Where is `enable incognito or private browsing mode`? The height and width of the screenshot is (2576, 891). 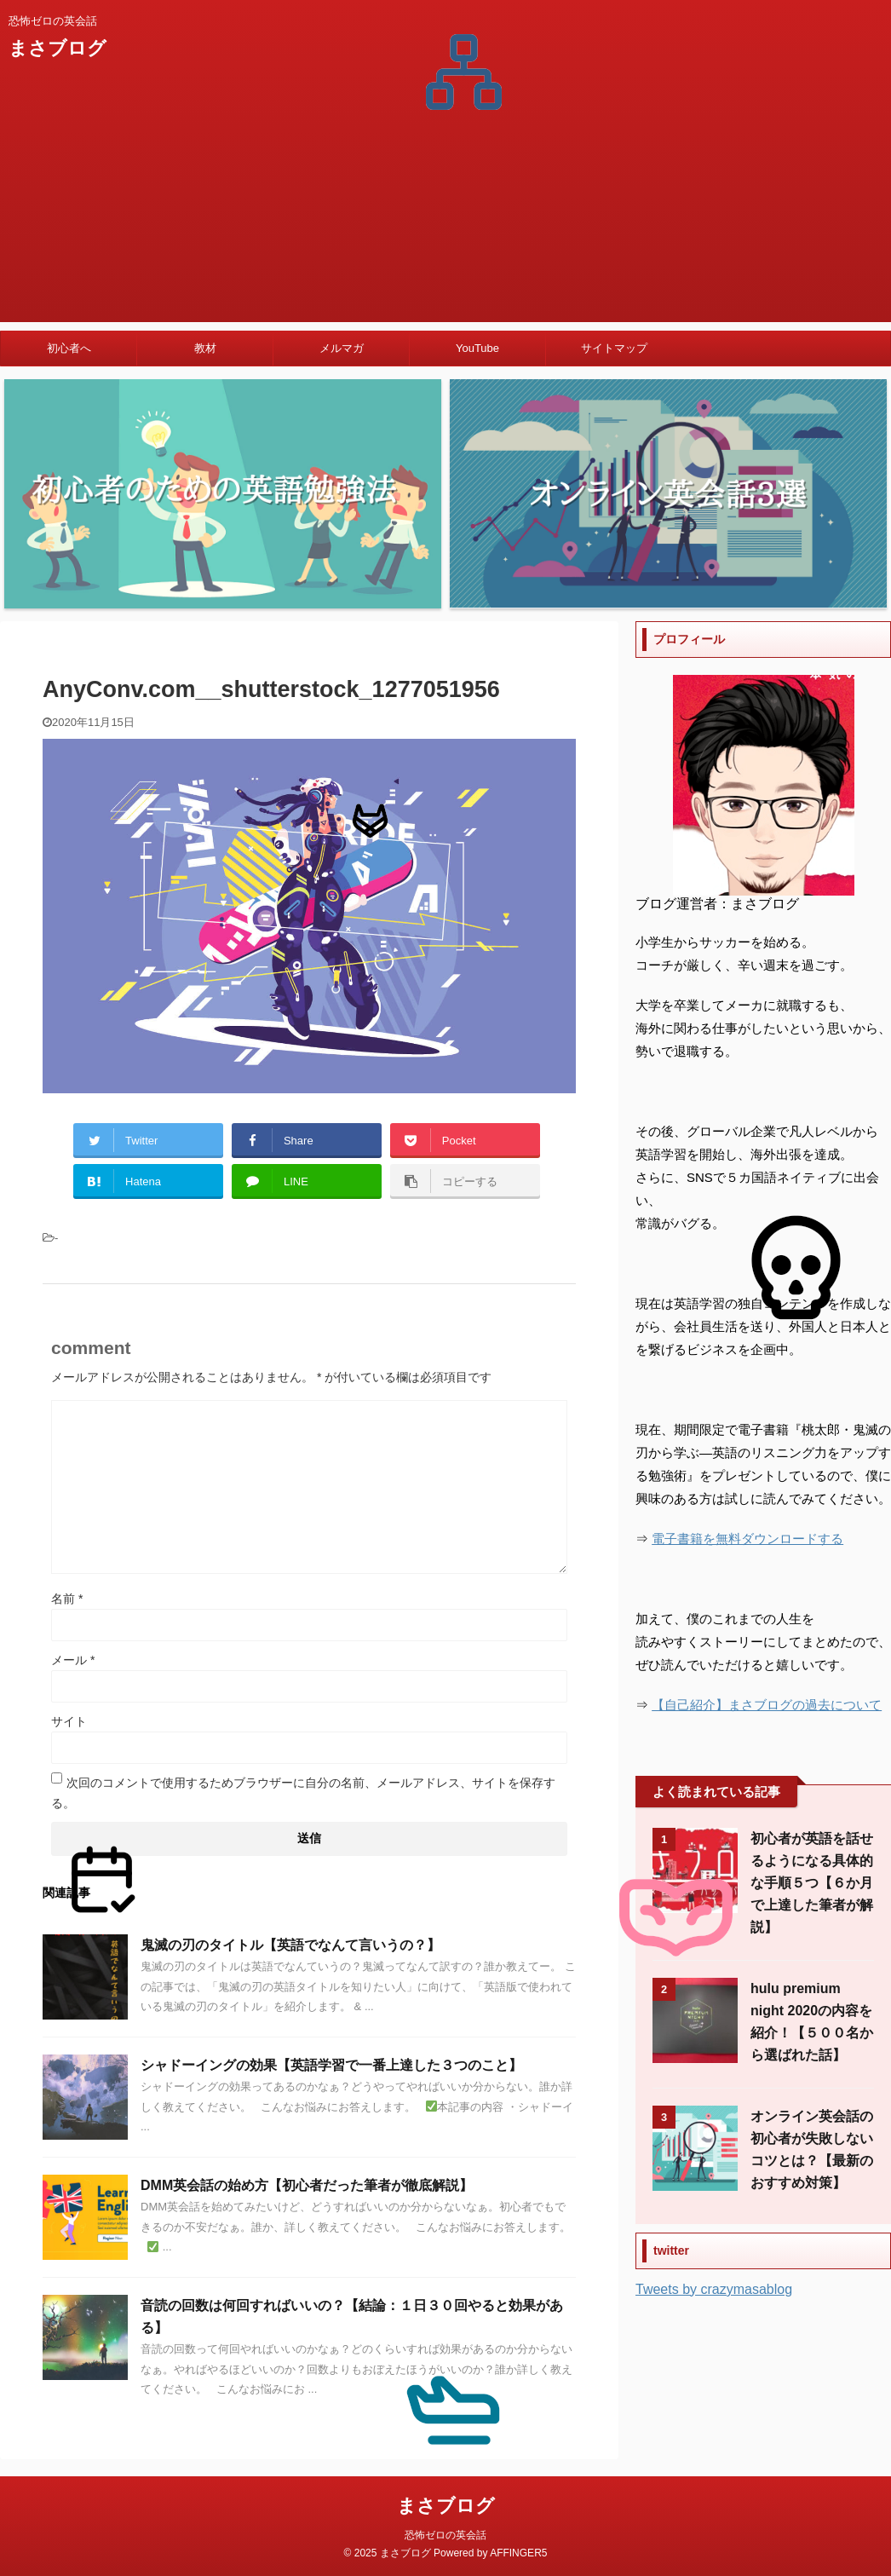 enable incognito or private browsing mode is located at coordinates (675, 1915).